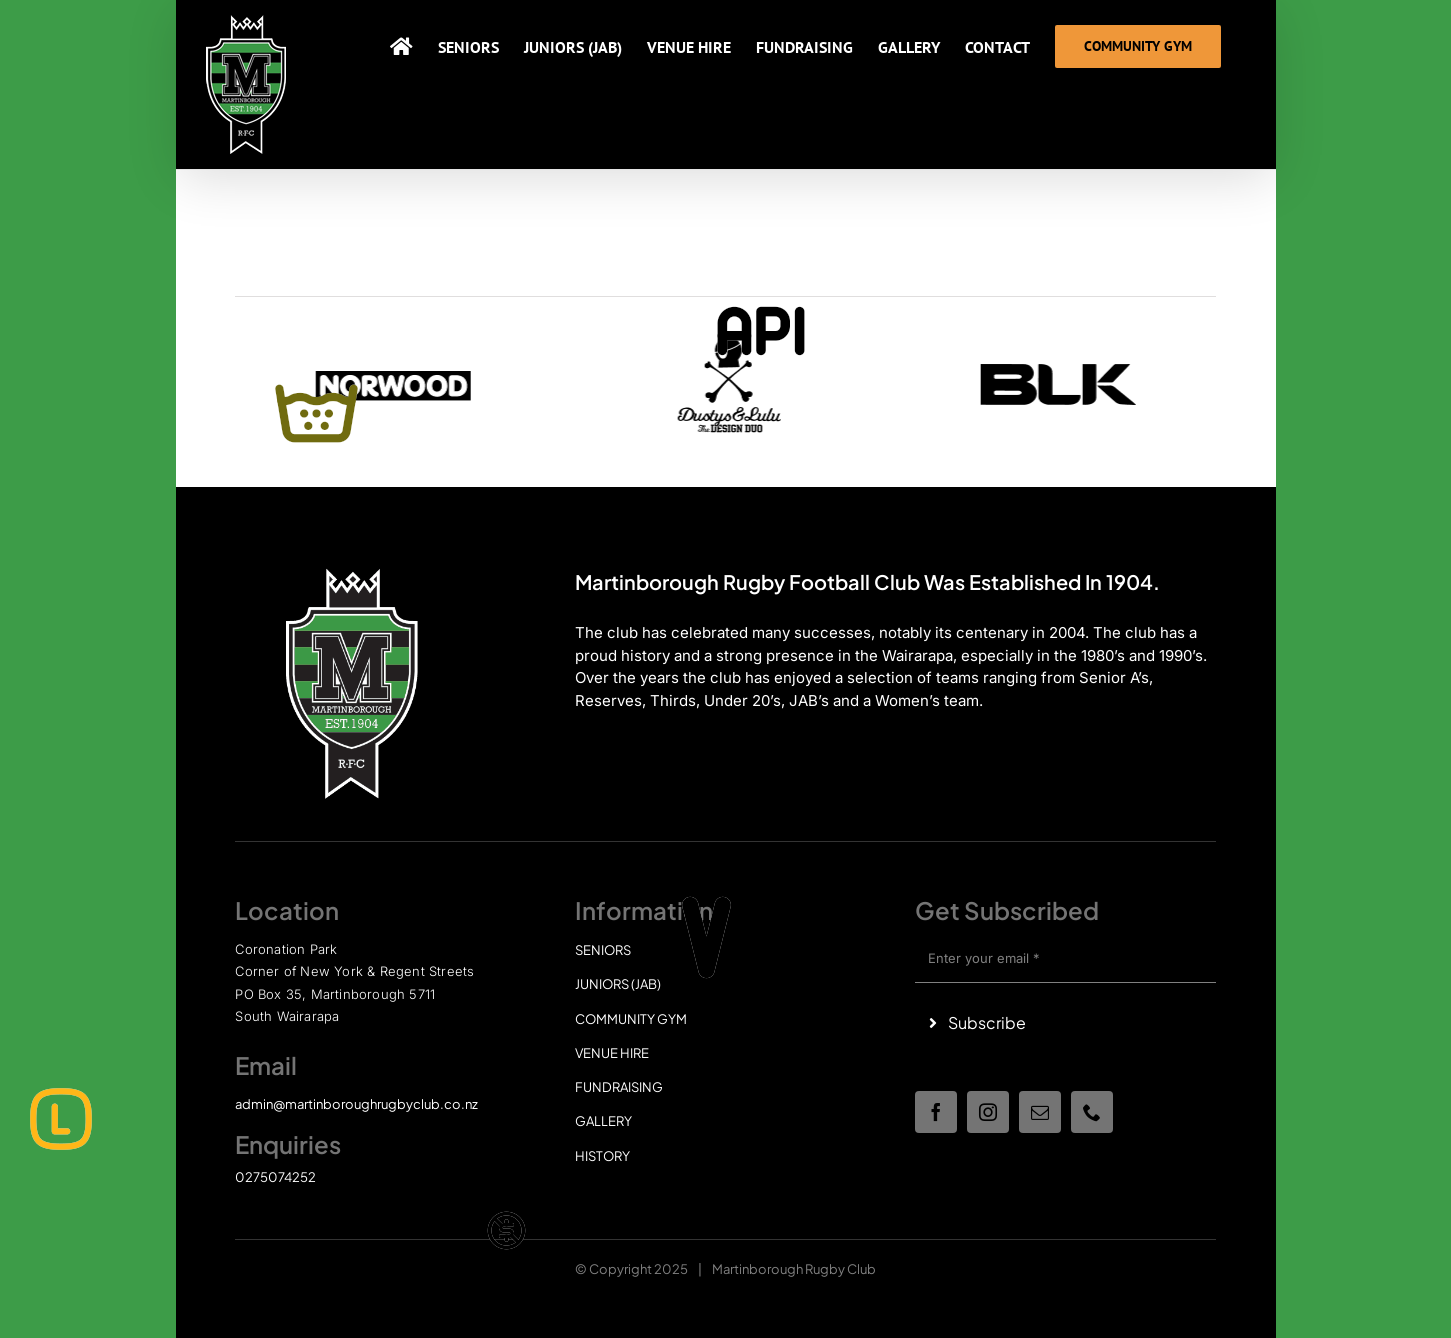 This screenshot has width=1451, height=1338. Describe the element at coordinates (706, 937) in the screenshot. I see `indicates a "v" keyboard shortcut or hotkey` at that location.